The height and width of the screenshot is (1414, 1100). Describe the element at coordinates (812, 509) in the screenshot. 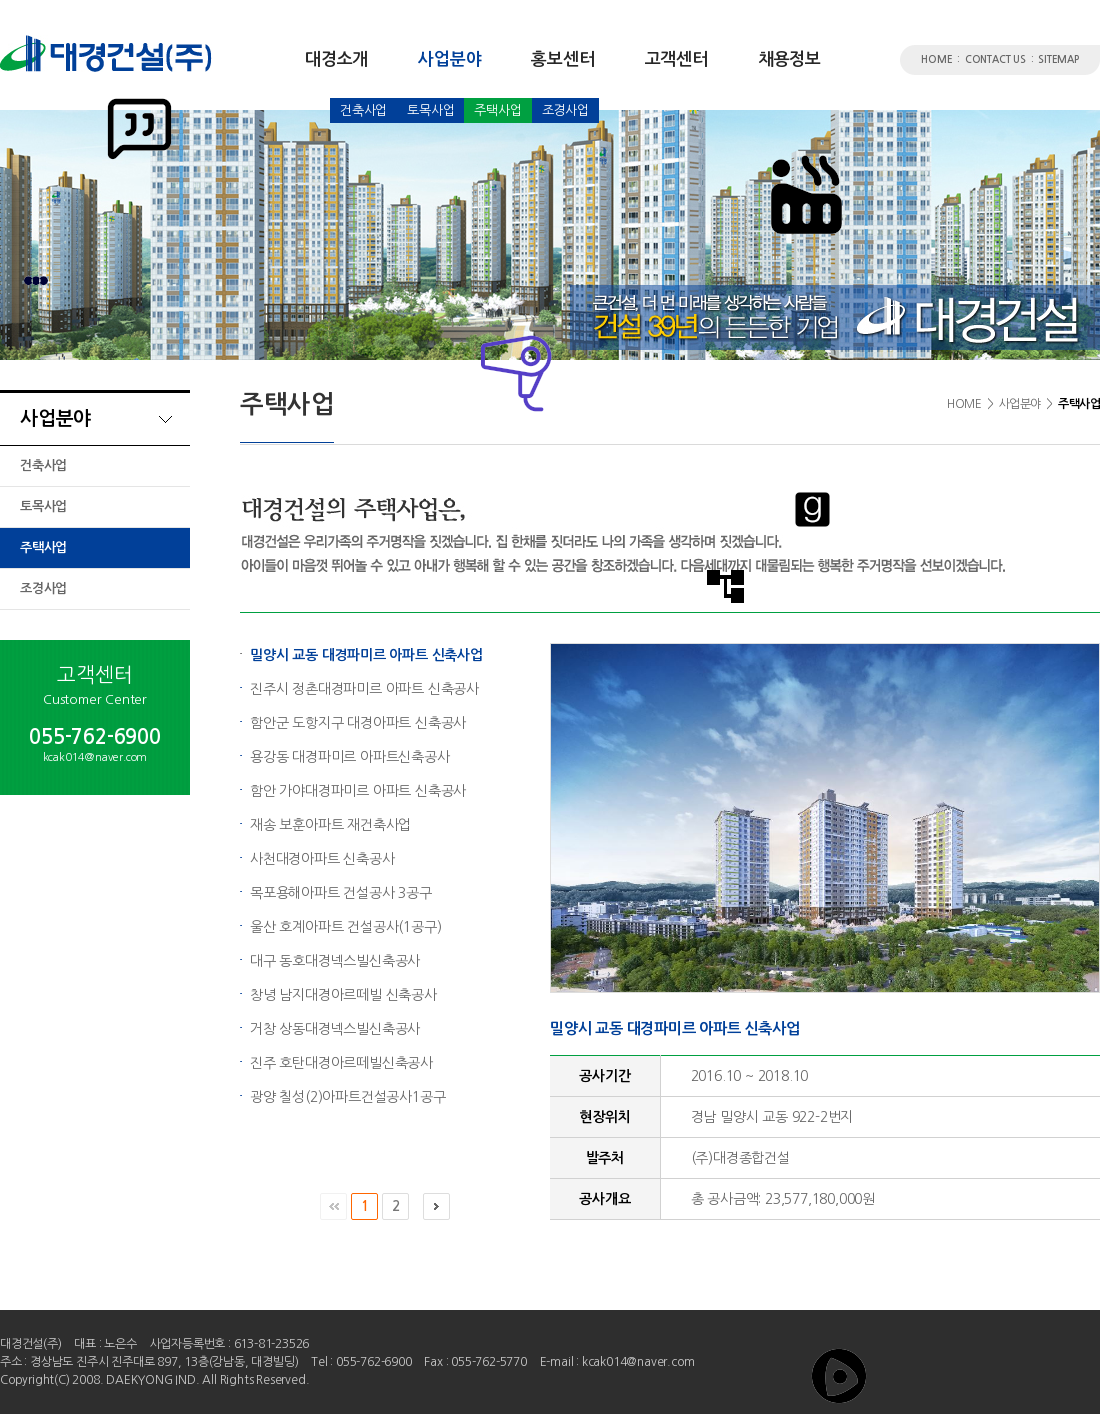

I see `open the goodreads app` at that location.